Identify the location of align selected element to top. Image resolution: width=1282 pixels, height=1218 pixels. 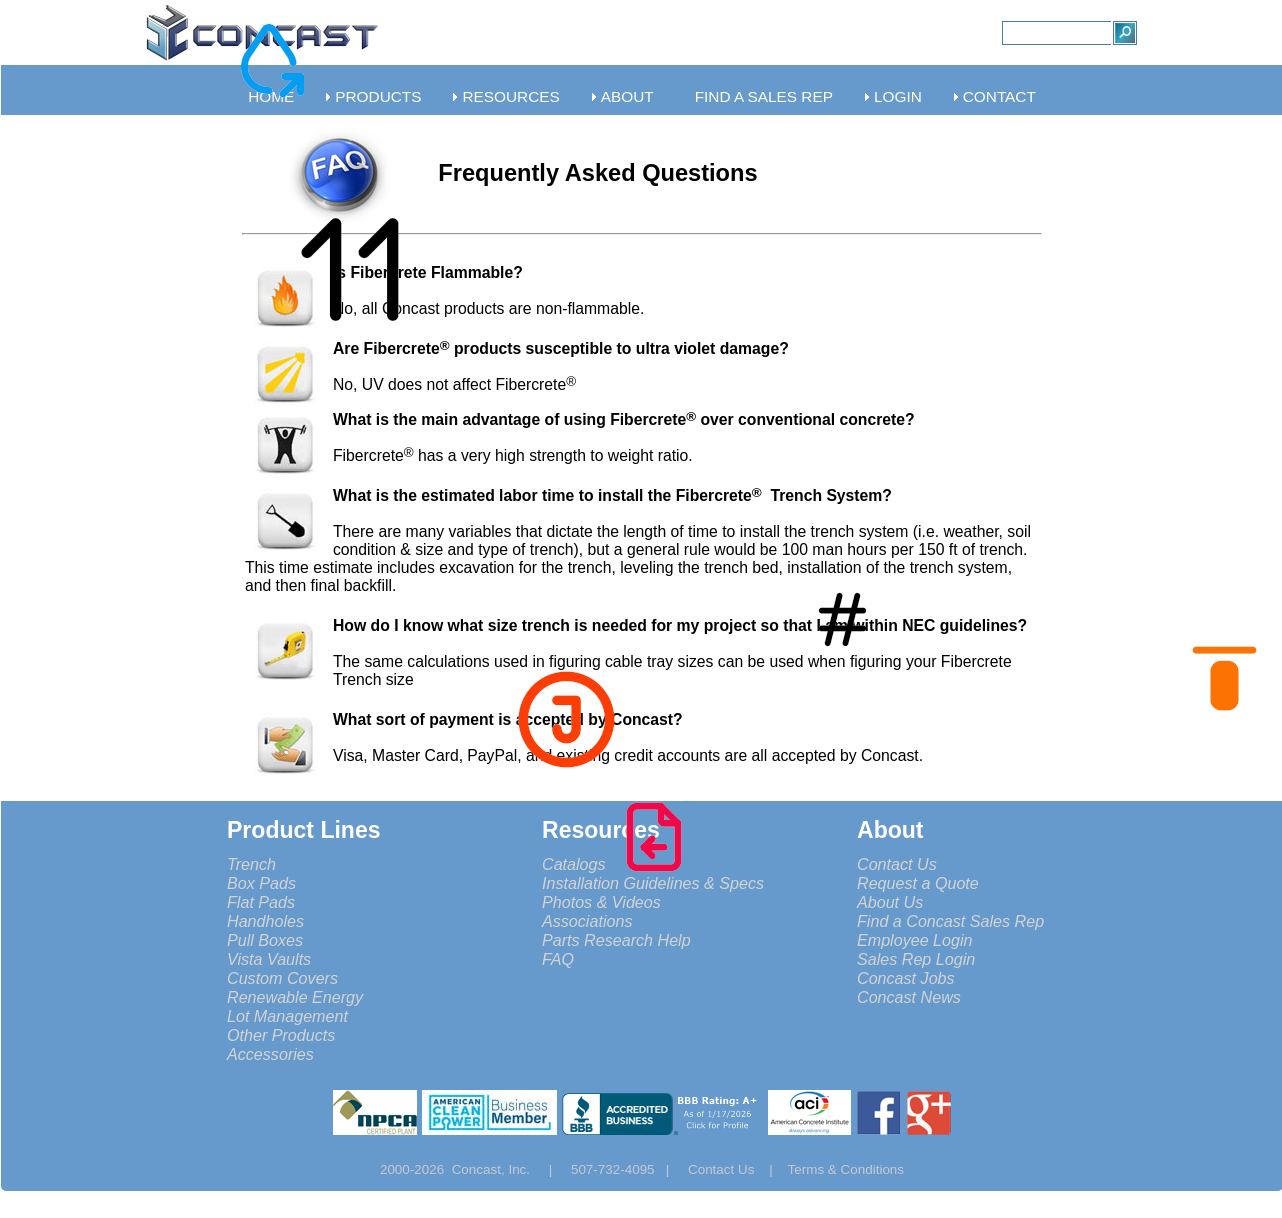
(1224, 678).